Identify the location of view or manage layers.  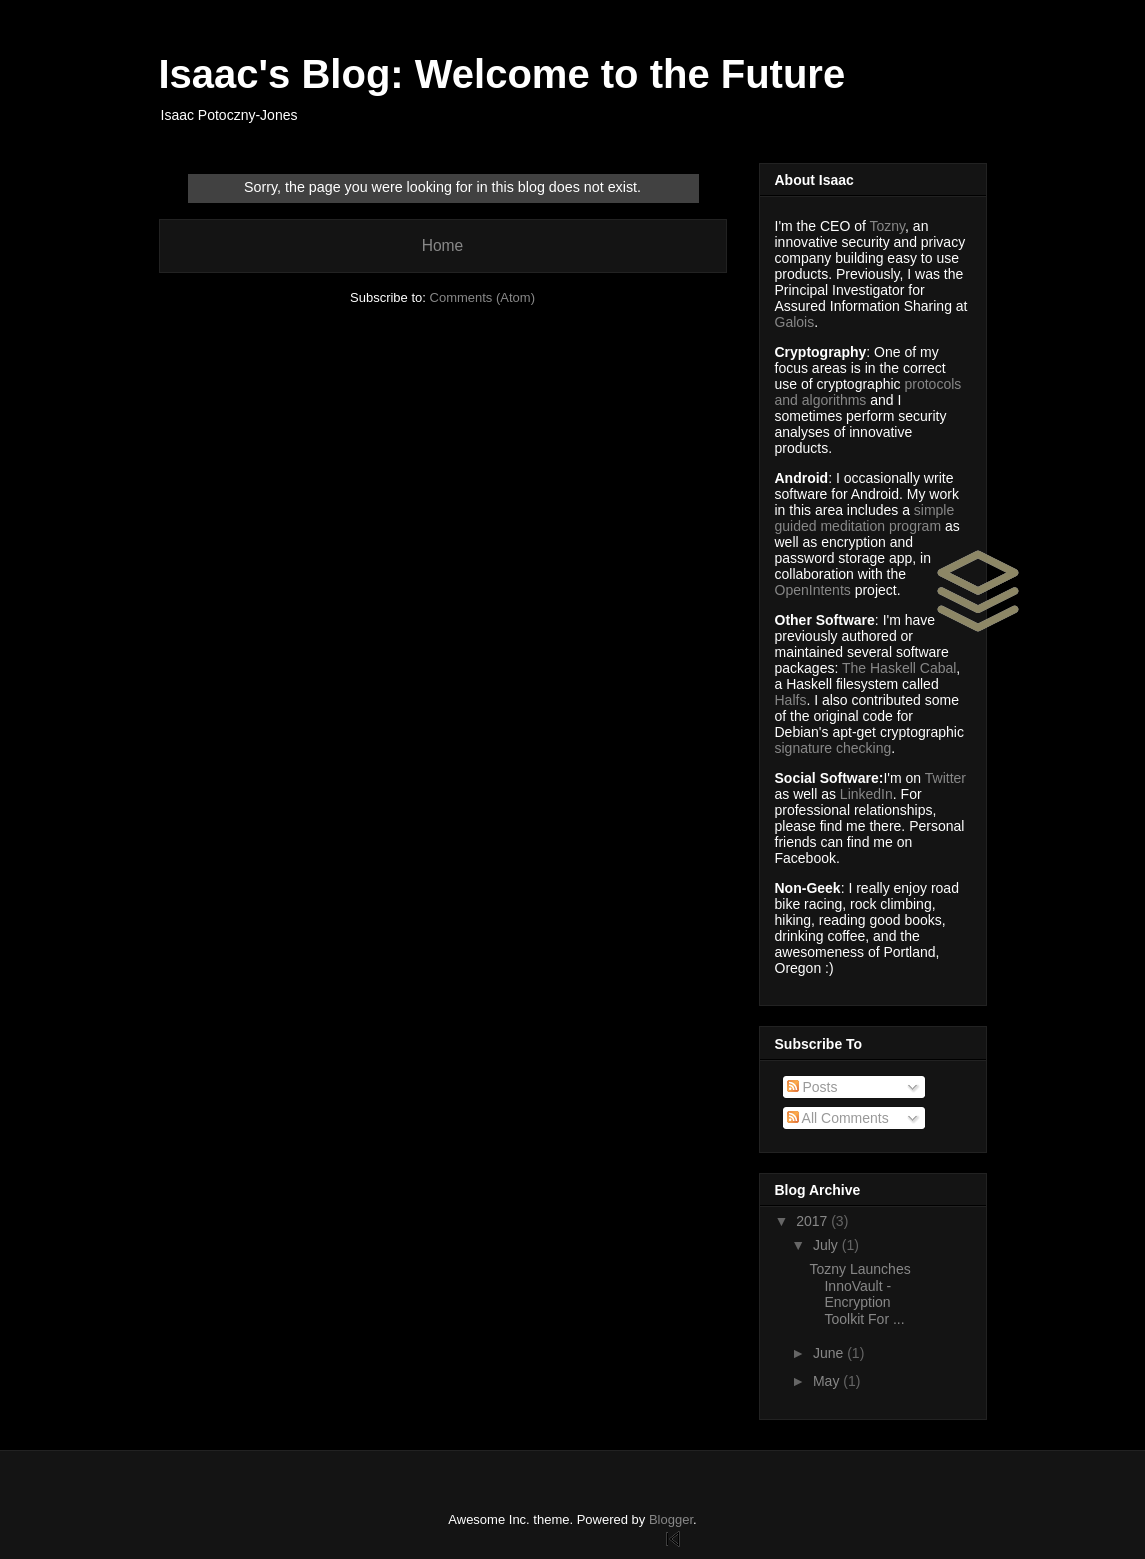
(978, 591).